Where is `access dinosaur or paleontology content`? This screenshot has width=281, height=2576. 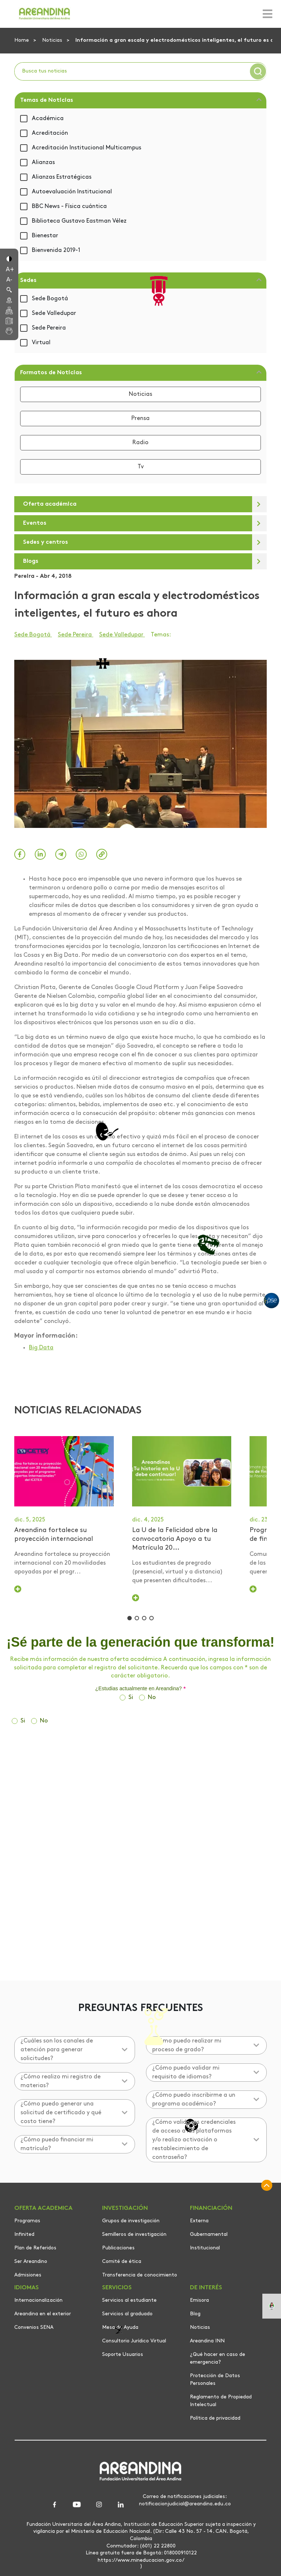 access dinosaur or paleontology content is located at coordinates (209, 1245).